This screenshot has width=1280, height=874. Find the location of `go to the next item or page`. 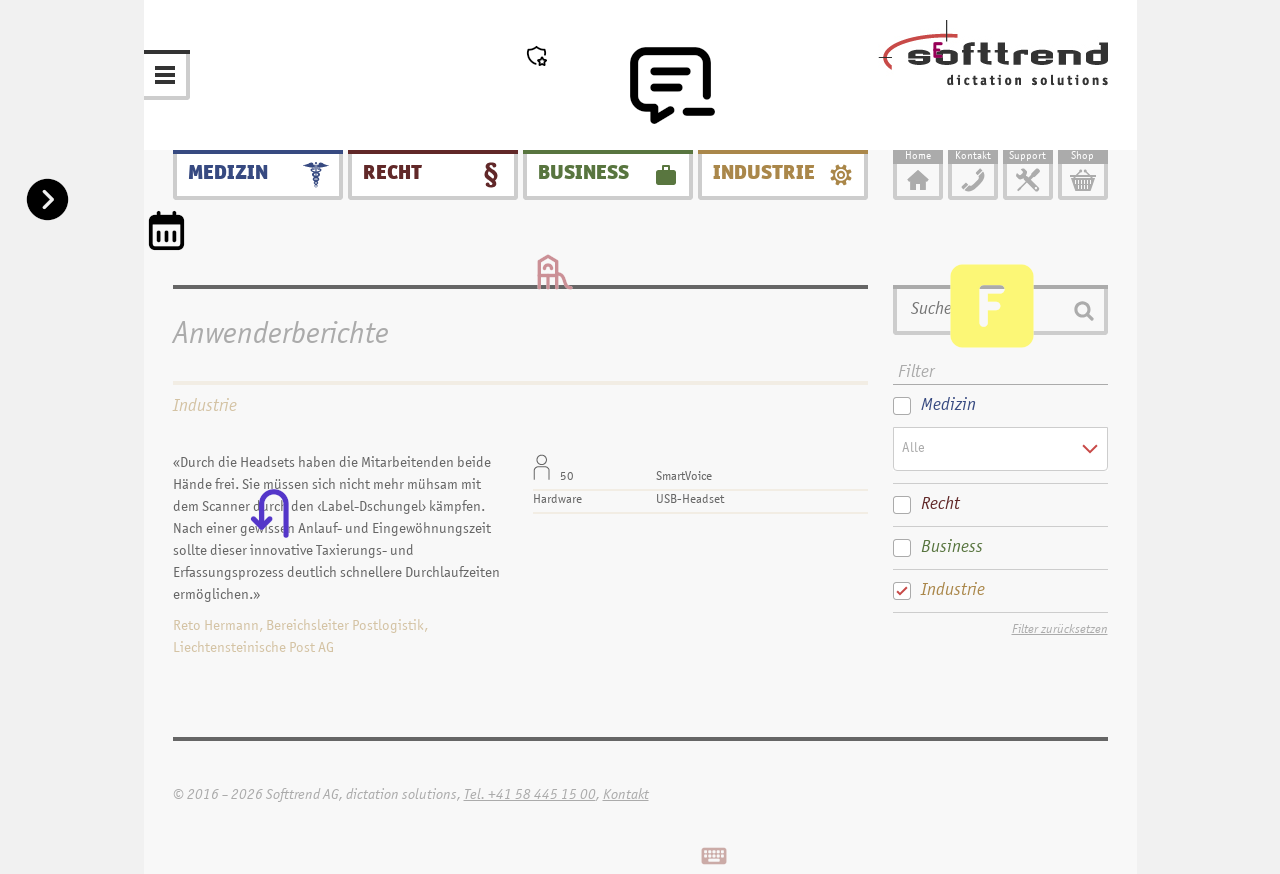

go to the next item or page is located at coordinates (47, 199).